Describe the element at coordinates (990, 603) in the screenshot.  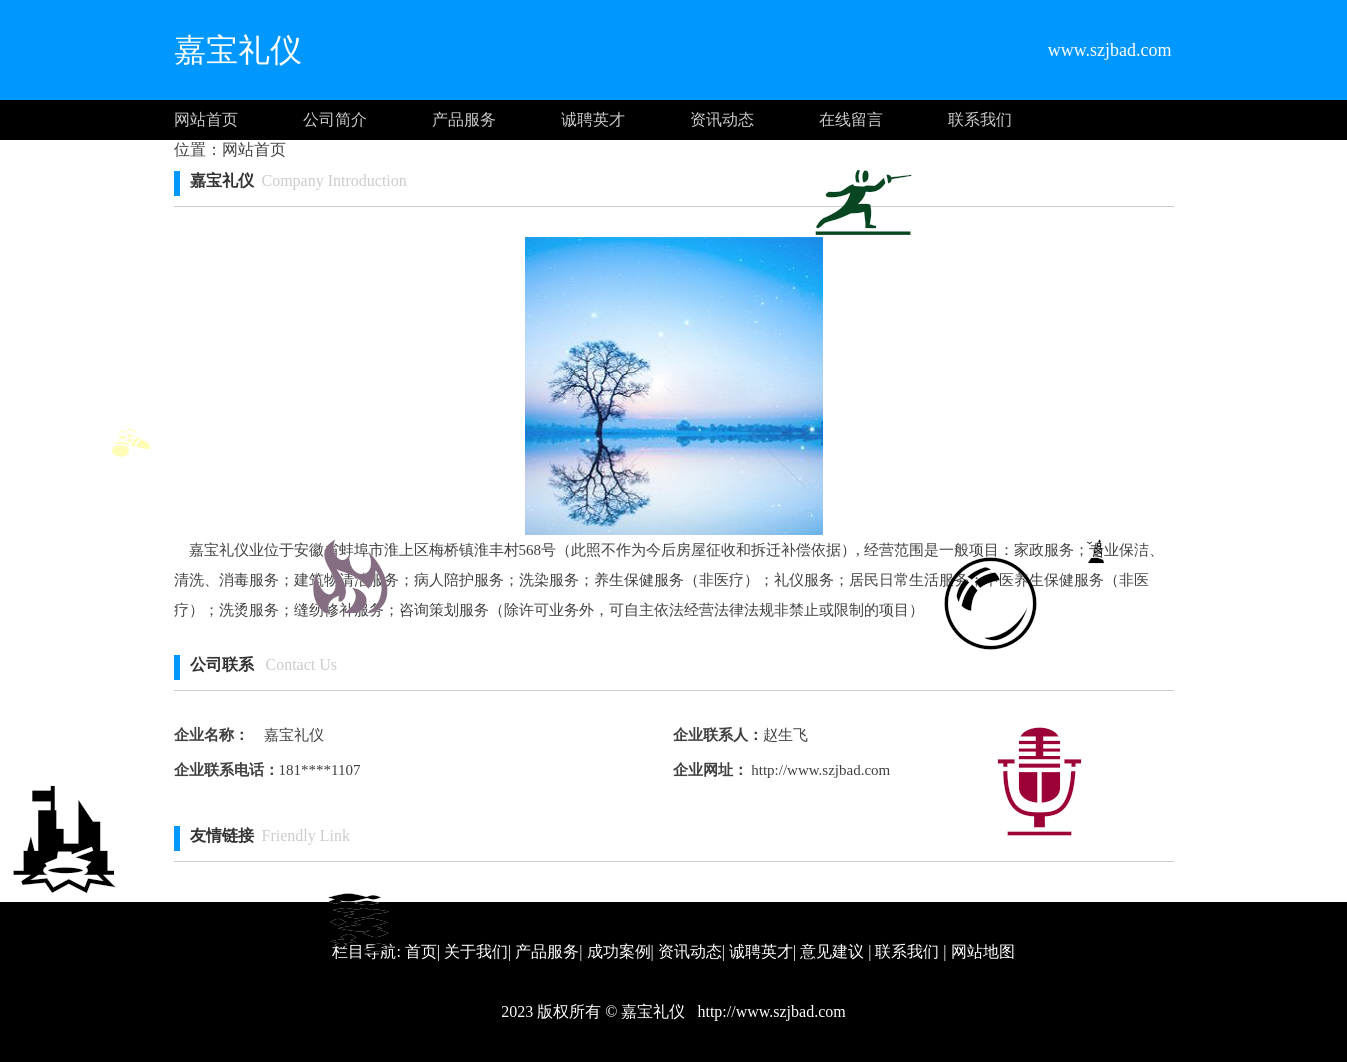
I see `a collectible orb or power-up item` at that location.